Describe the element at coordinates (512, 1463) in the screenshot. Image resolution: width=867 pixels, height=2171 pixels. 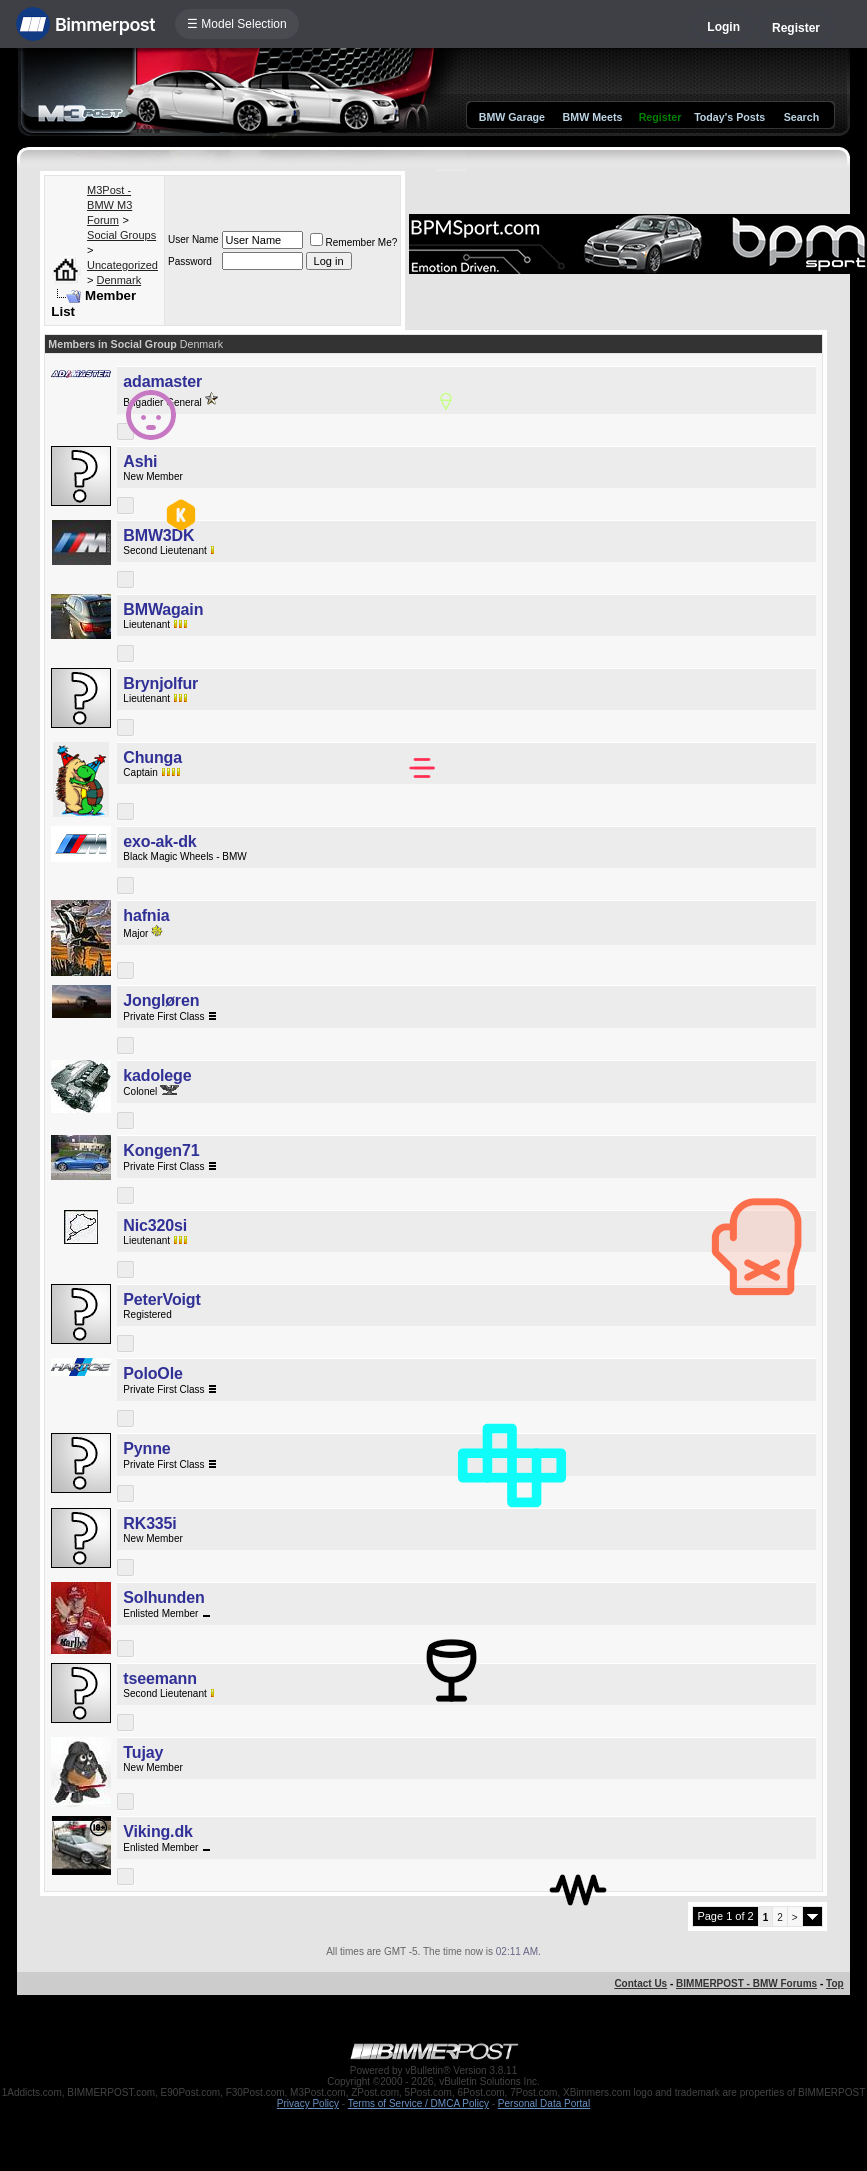
I see `view 3d model unfolded net` at that location.